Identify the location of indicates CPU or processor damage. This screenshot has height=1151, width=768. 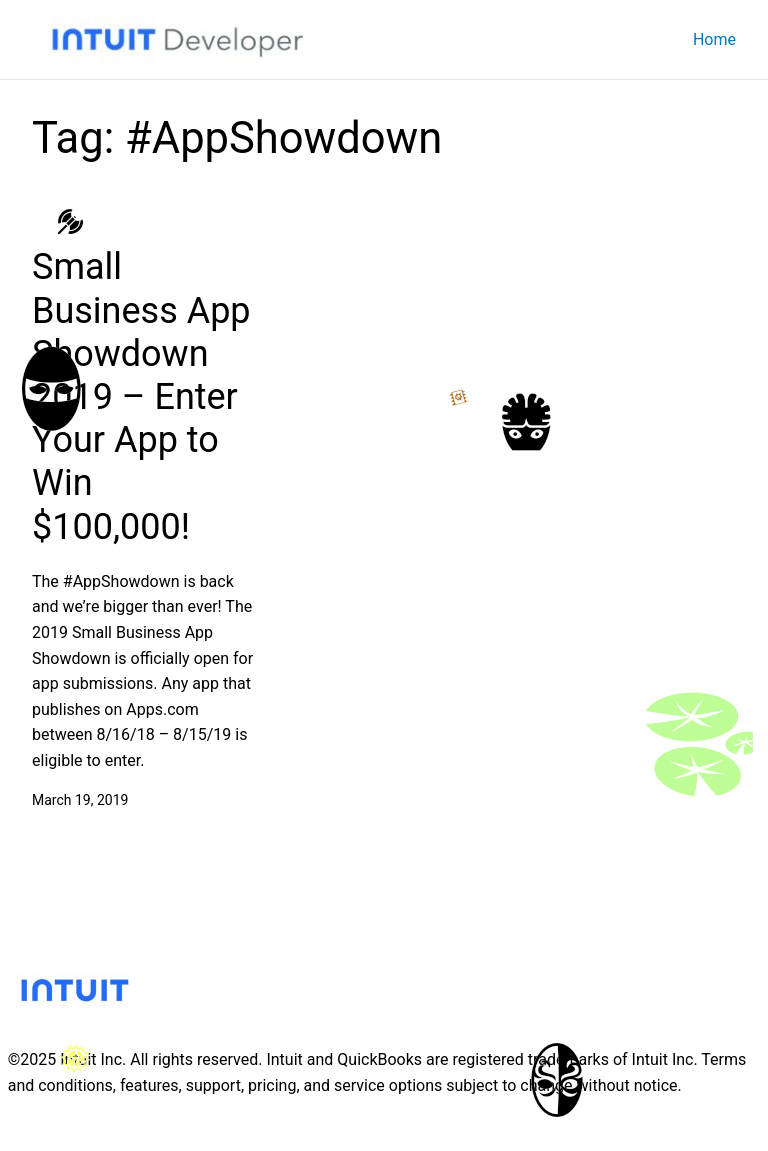
(458, 397).